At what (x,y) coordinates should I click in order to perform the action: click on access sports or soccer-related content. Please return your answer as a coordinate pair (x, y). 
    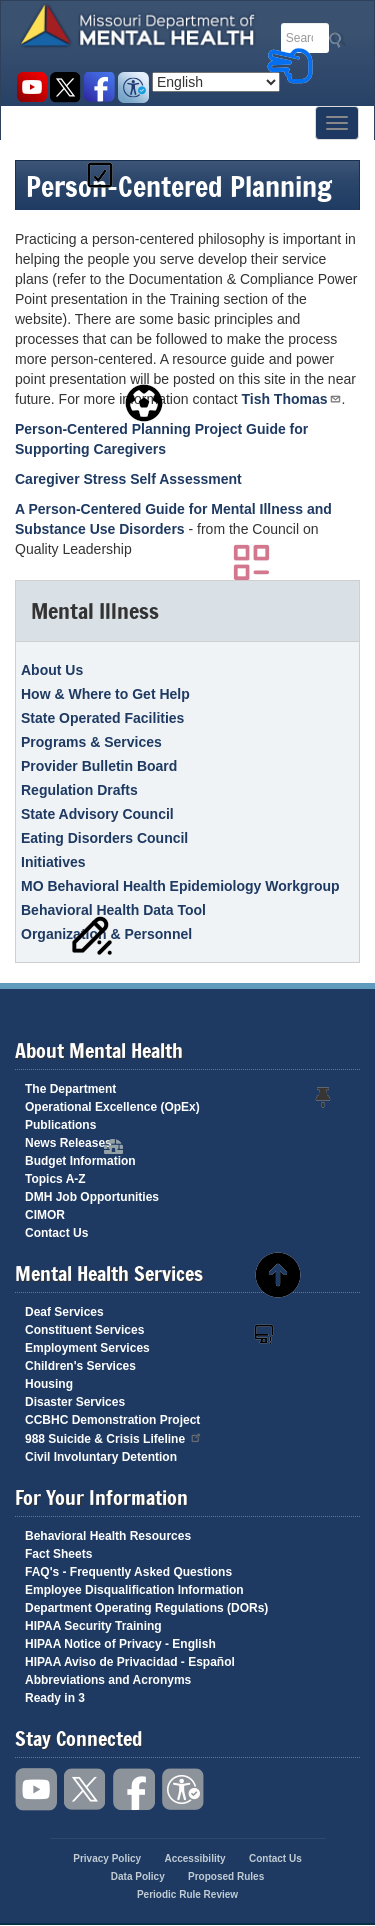
    Looking at the image, I should click on (144, 403).